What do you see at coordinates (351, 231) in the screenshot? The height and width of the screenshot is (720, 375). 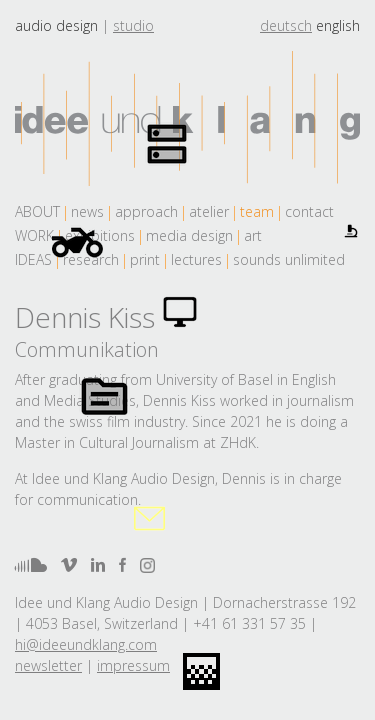 I see `access scientific or laboratory tools` at bounding box center [351, 231].